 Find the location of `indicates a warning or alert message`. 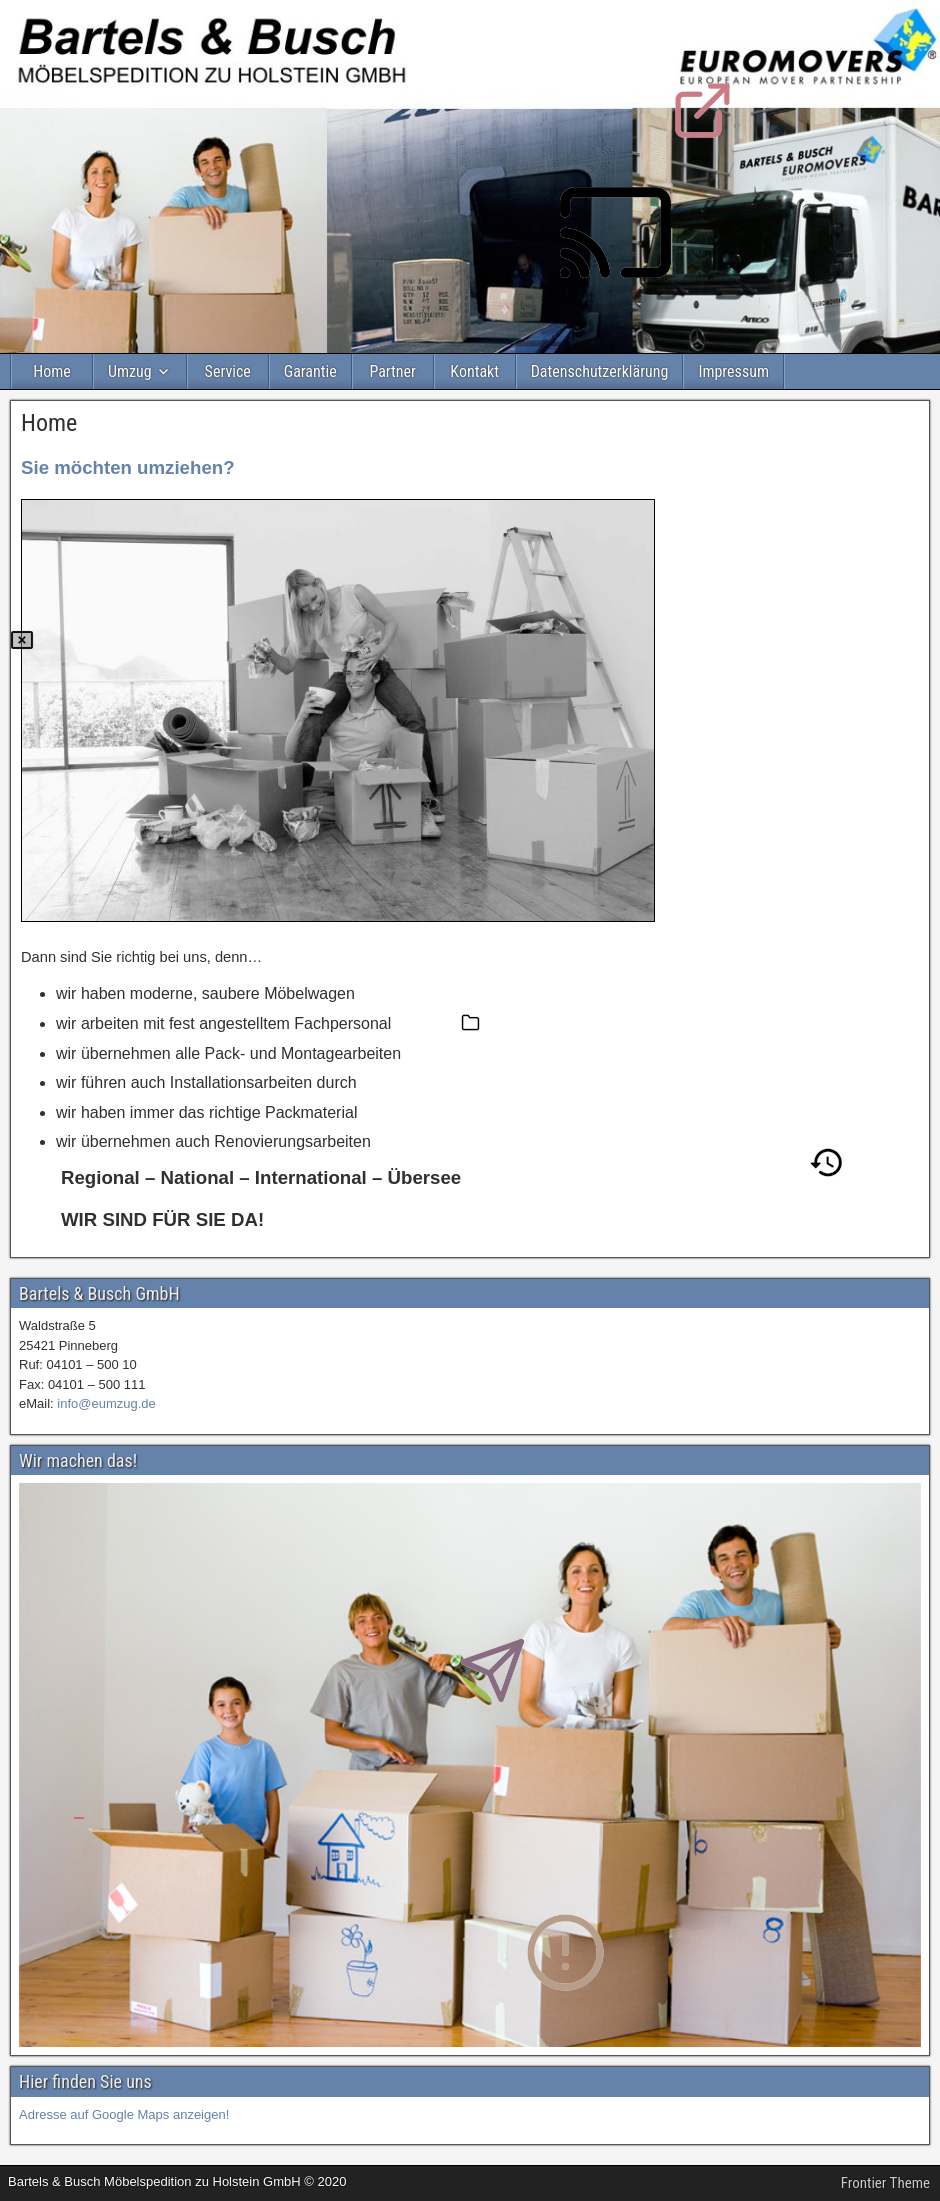

indicates a warning or alert message is located at coordinates (565, 1952).